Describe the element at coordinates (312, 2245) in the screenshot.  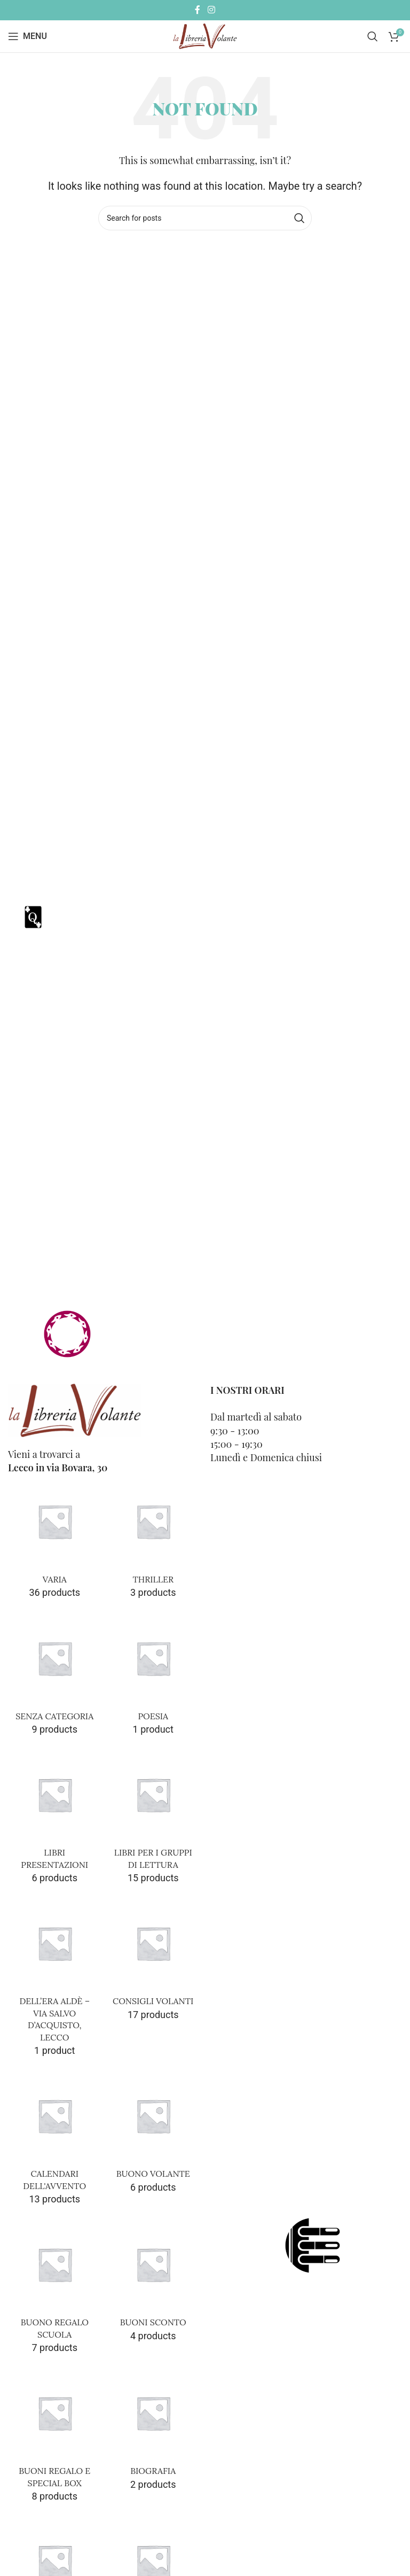
I see `grab or drag interaction gesture` at that location.